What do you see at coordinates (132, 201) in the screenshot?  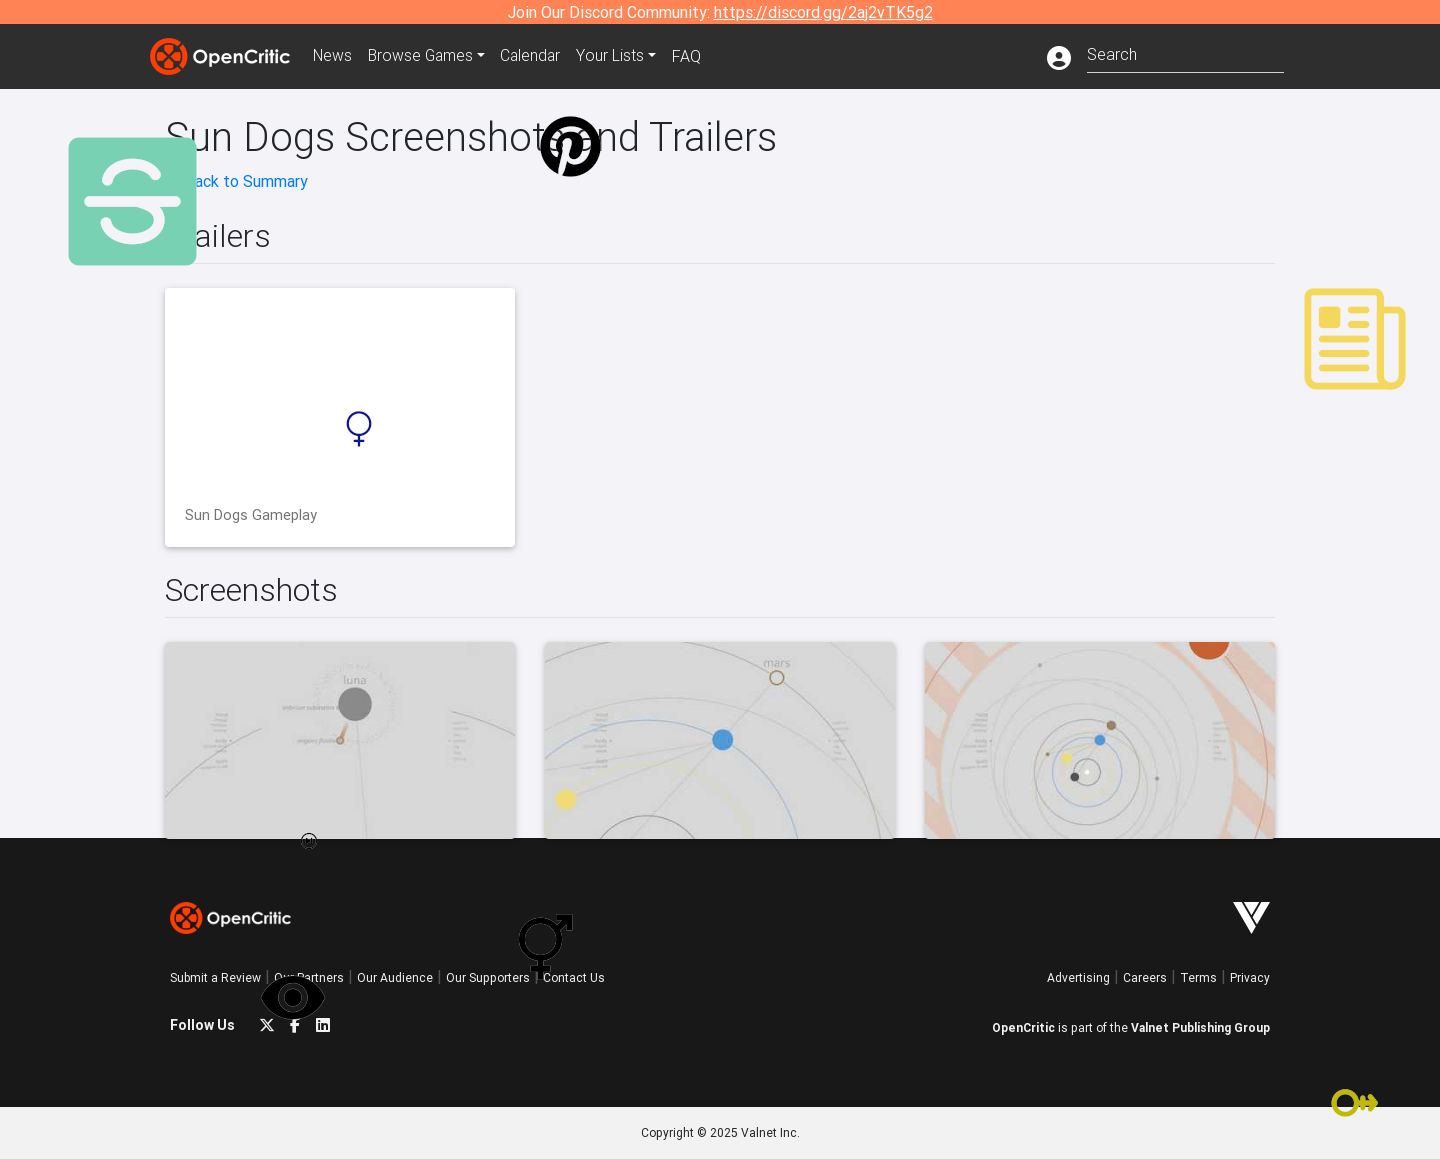 I see `apply strikethrough formatting to selected text` at bounding box center [132, 201].